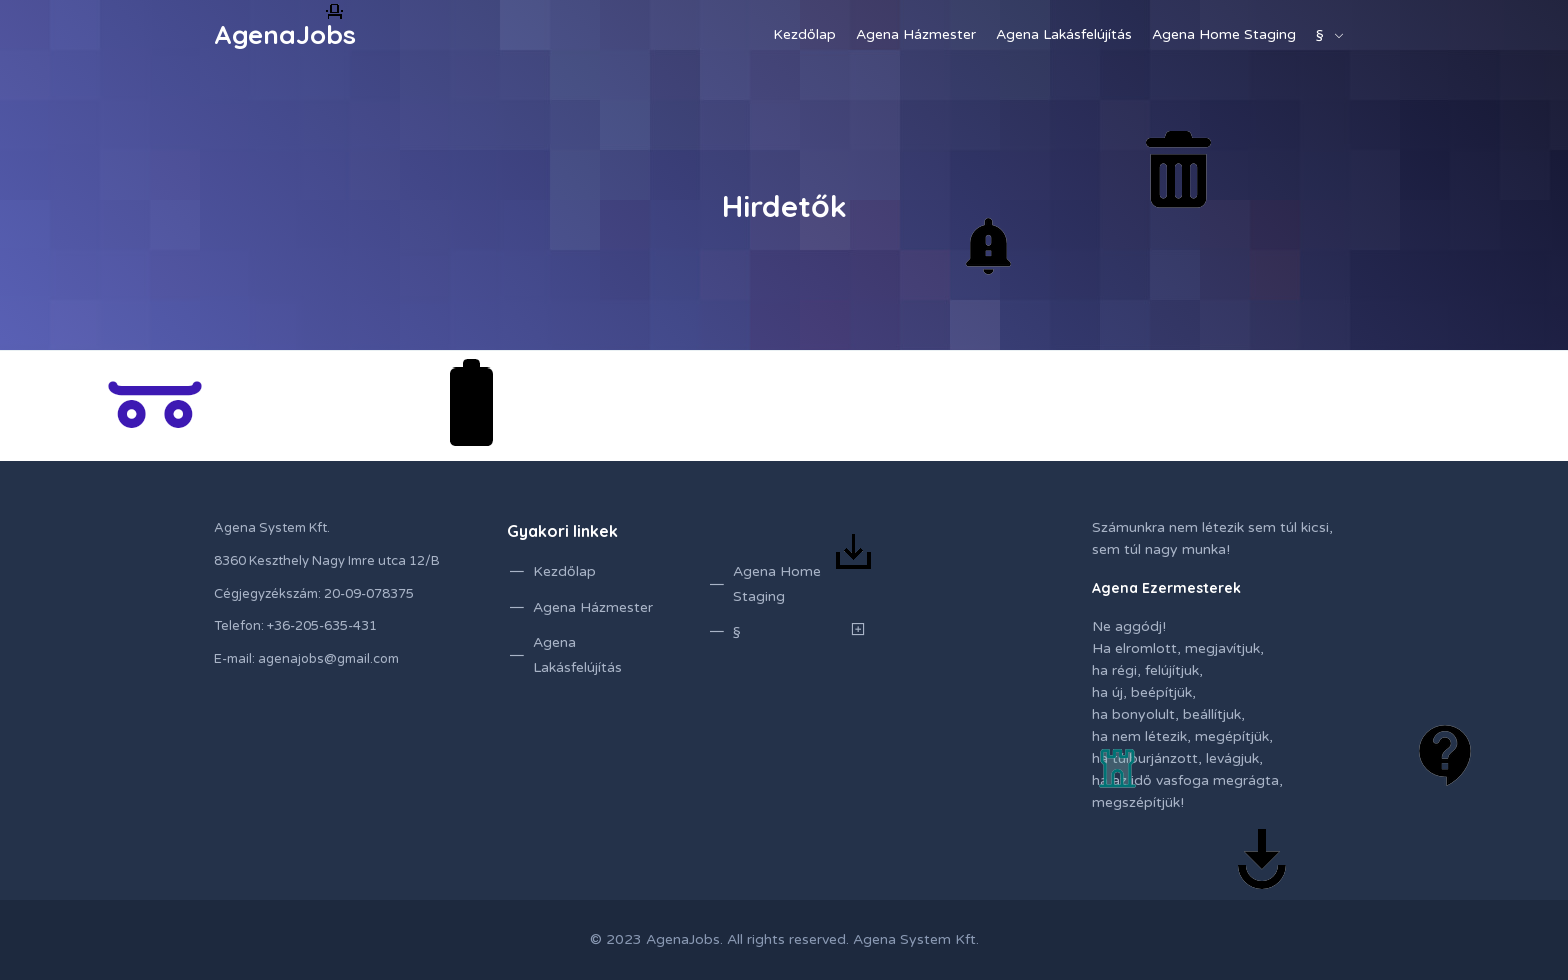  What do you see at coordinates (1262, 857) in the screenshot?
I see `download content to device` at bounding box center [1262, 857].